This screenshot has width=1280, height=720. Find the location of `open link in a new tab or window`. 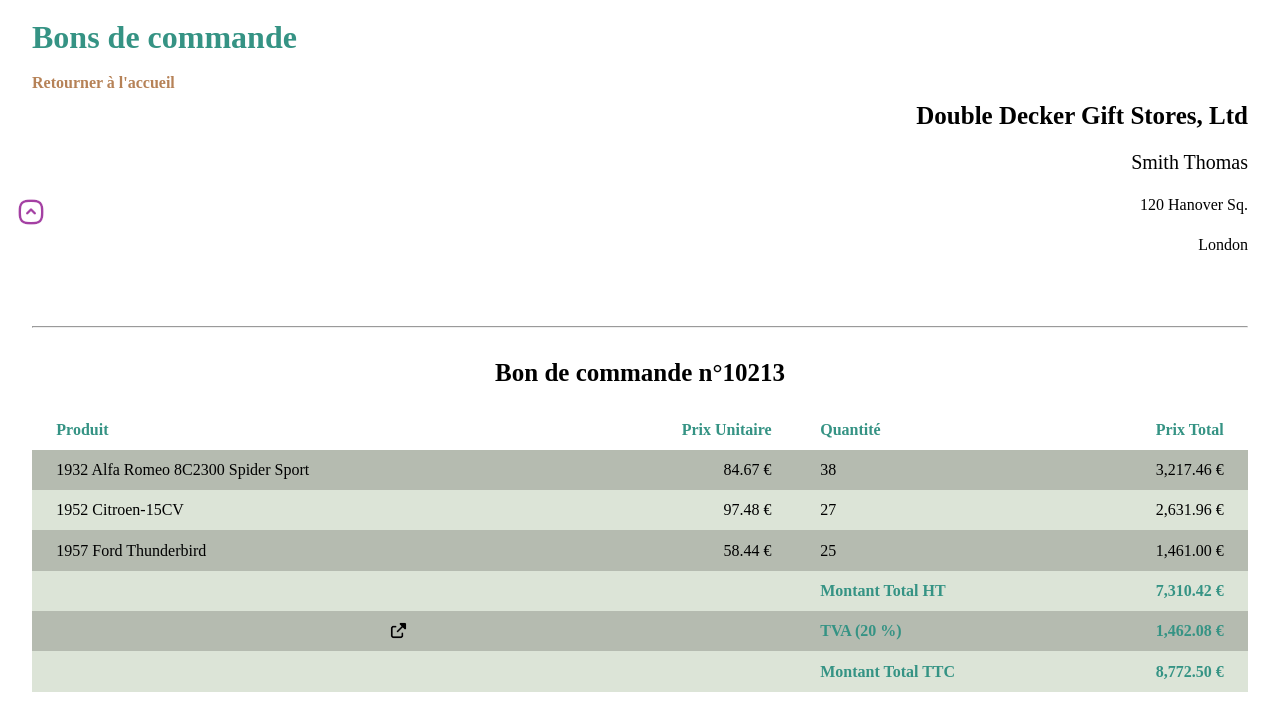

open link in a new tab or window is located at coordinates (398, 630).